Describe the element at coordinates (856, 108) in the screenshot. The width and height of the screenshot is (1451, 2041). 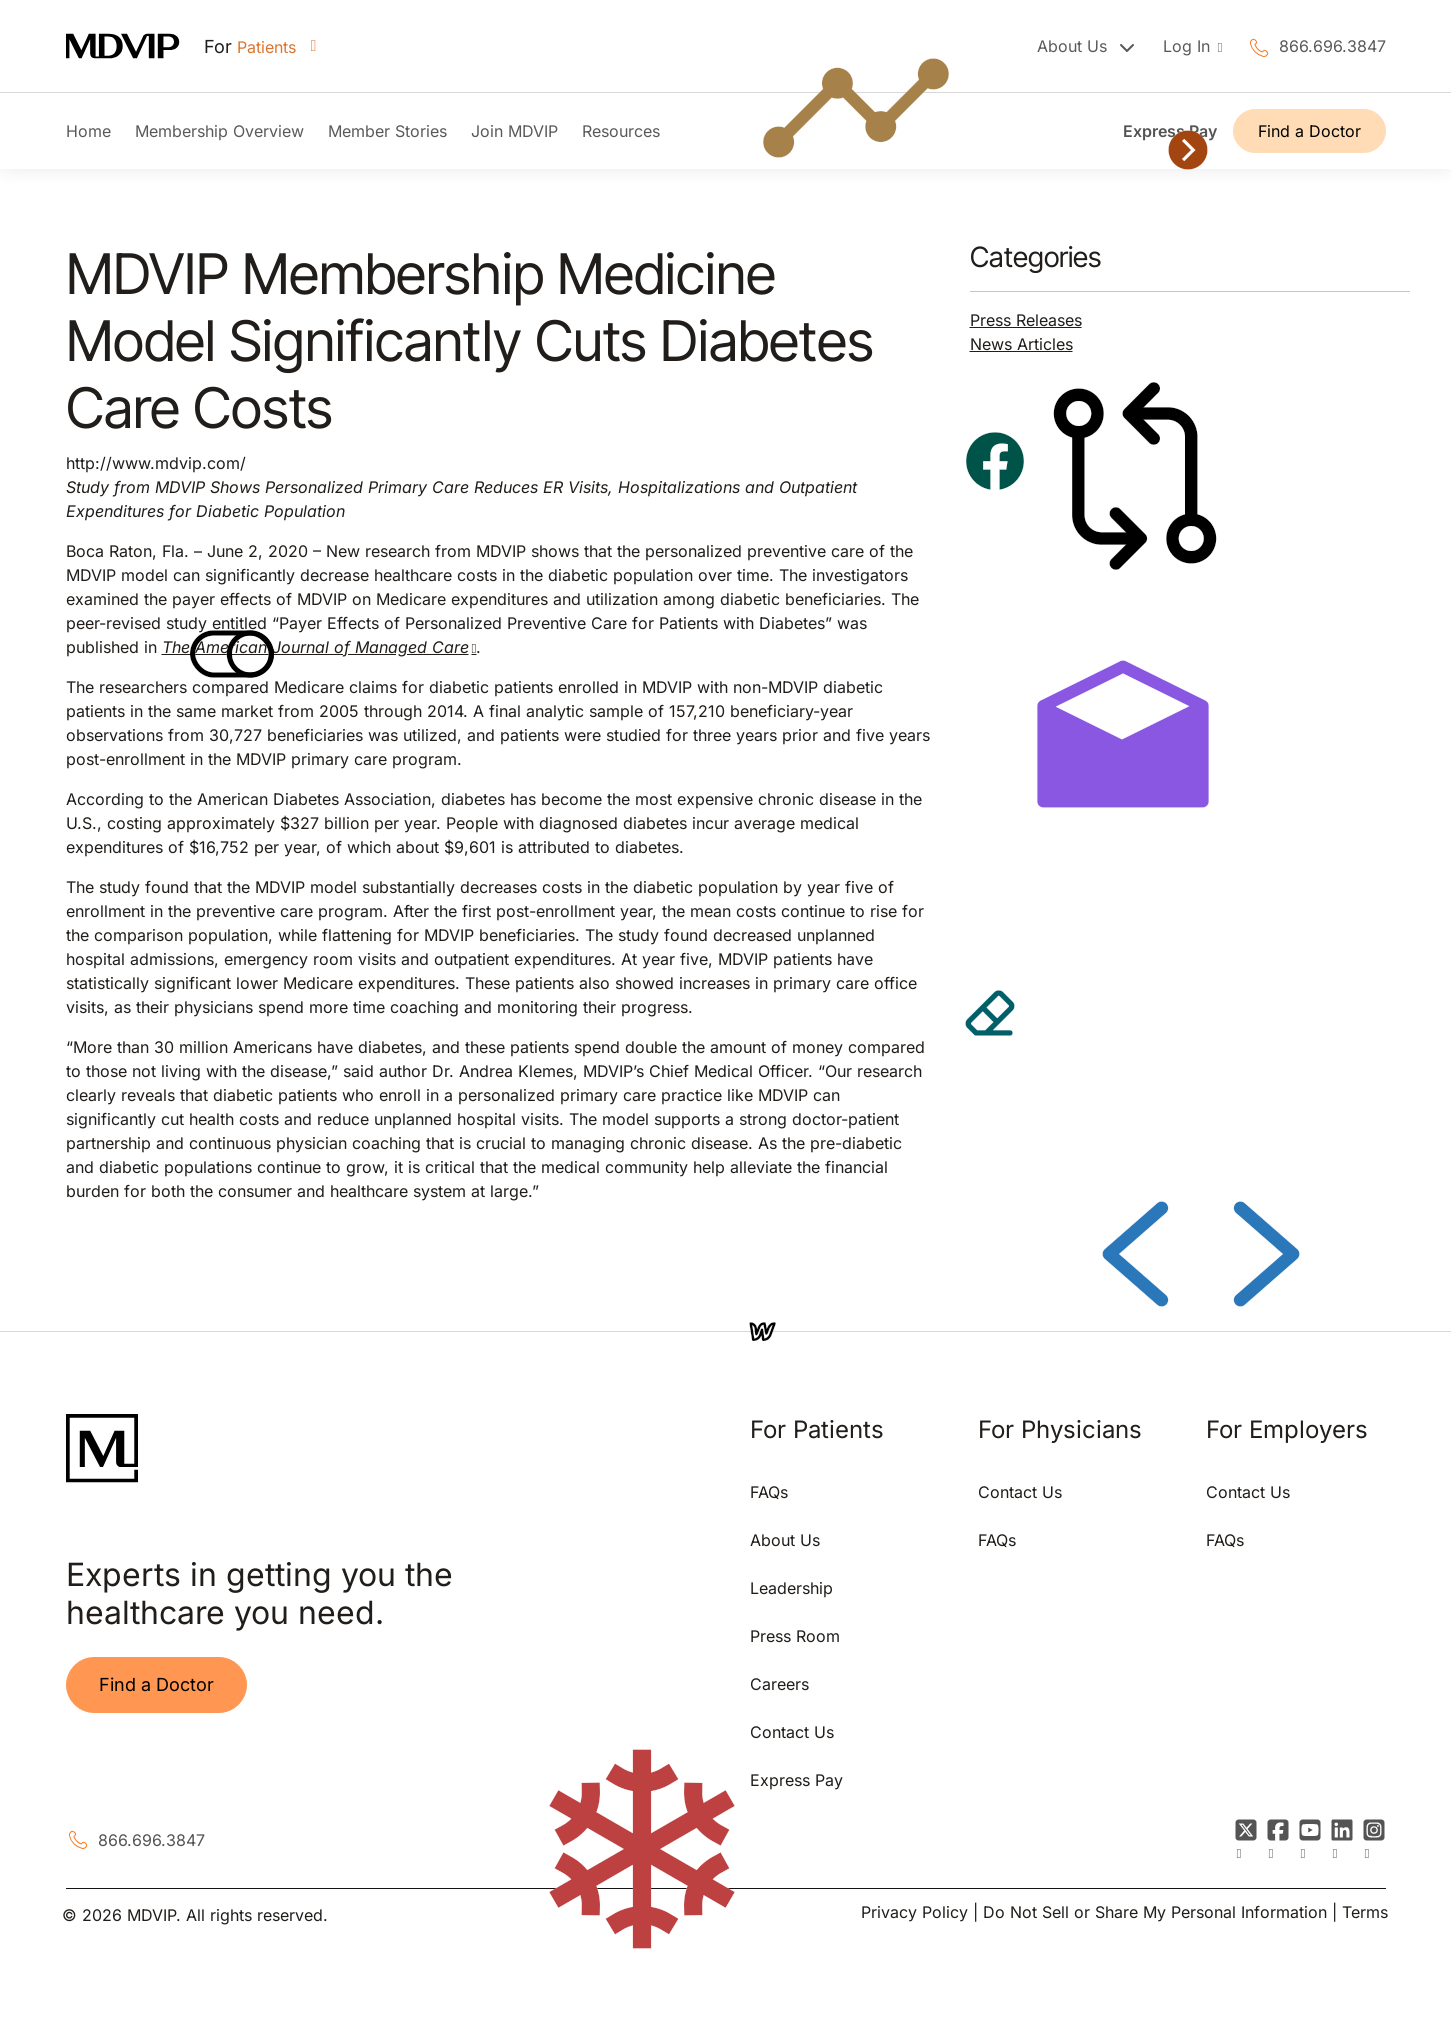
I see `view analytics and statistics` at that location.